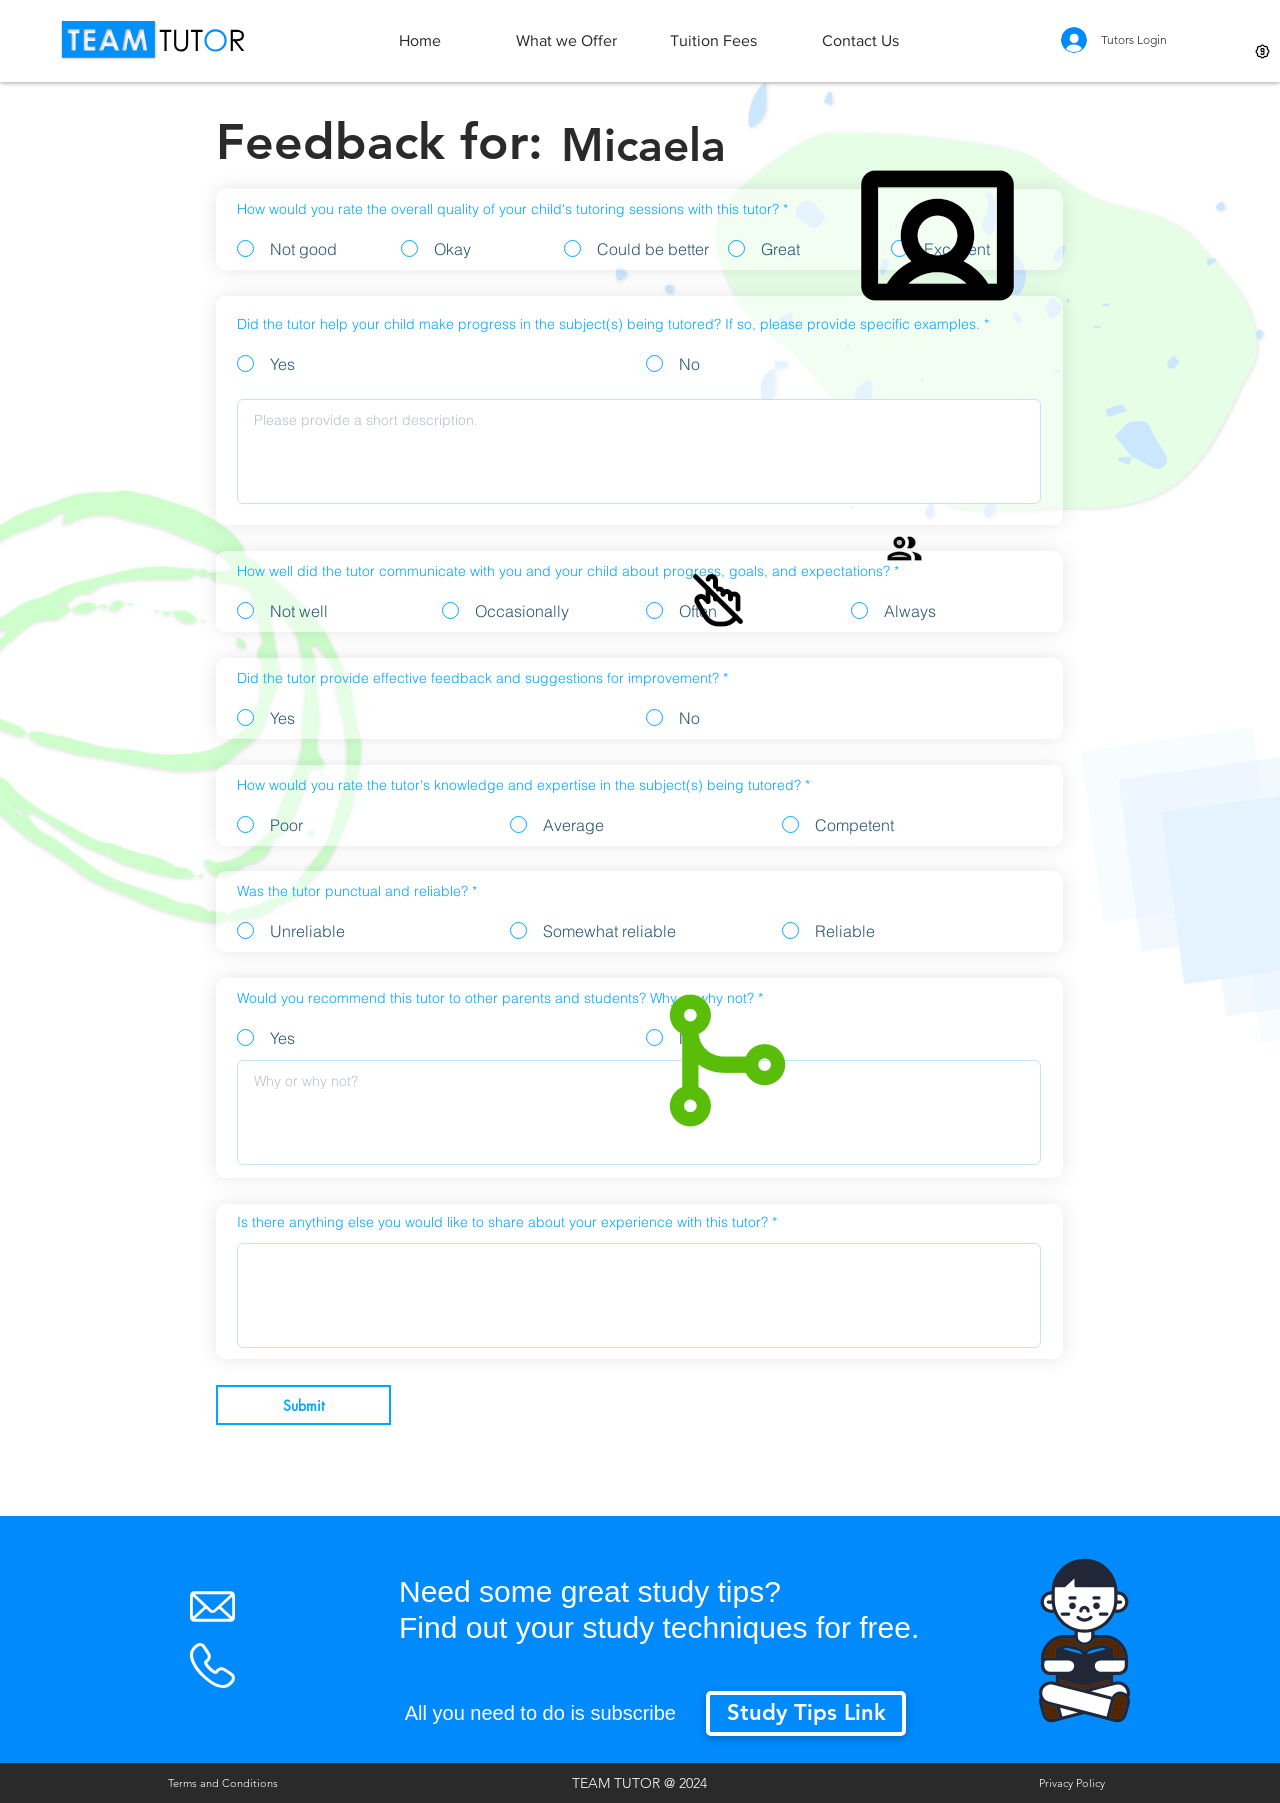 This screenshot has width=1280, height=1803. Describe the element at coordinates (904, 548) in the screenshot. I see `view contacts or people list` at that location.